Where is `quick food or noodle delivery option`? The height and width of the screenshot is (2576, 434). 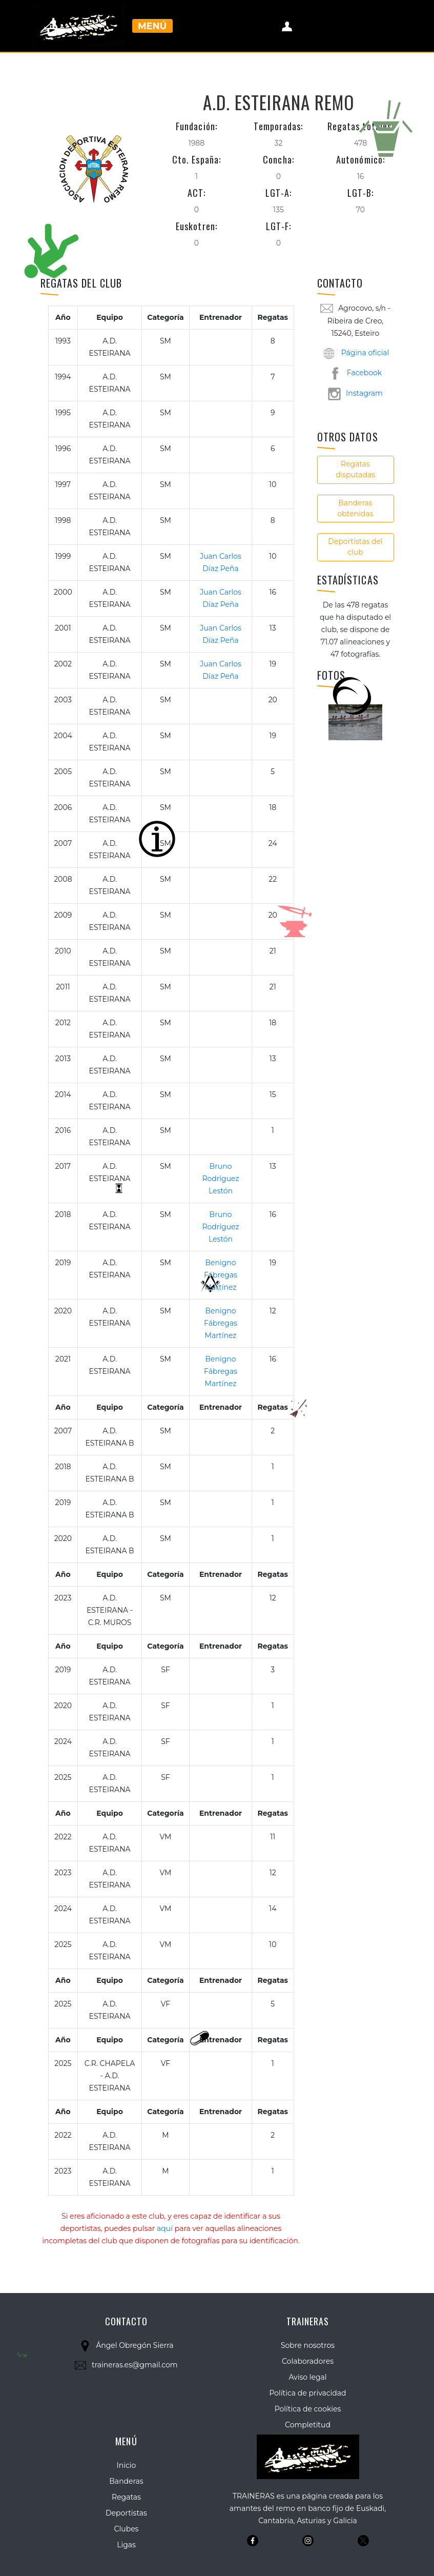 quick food or noodle delivery option is located at coordinates (386, 128).